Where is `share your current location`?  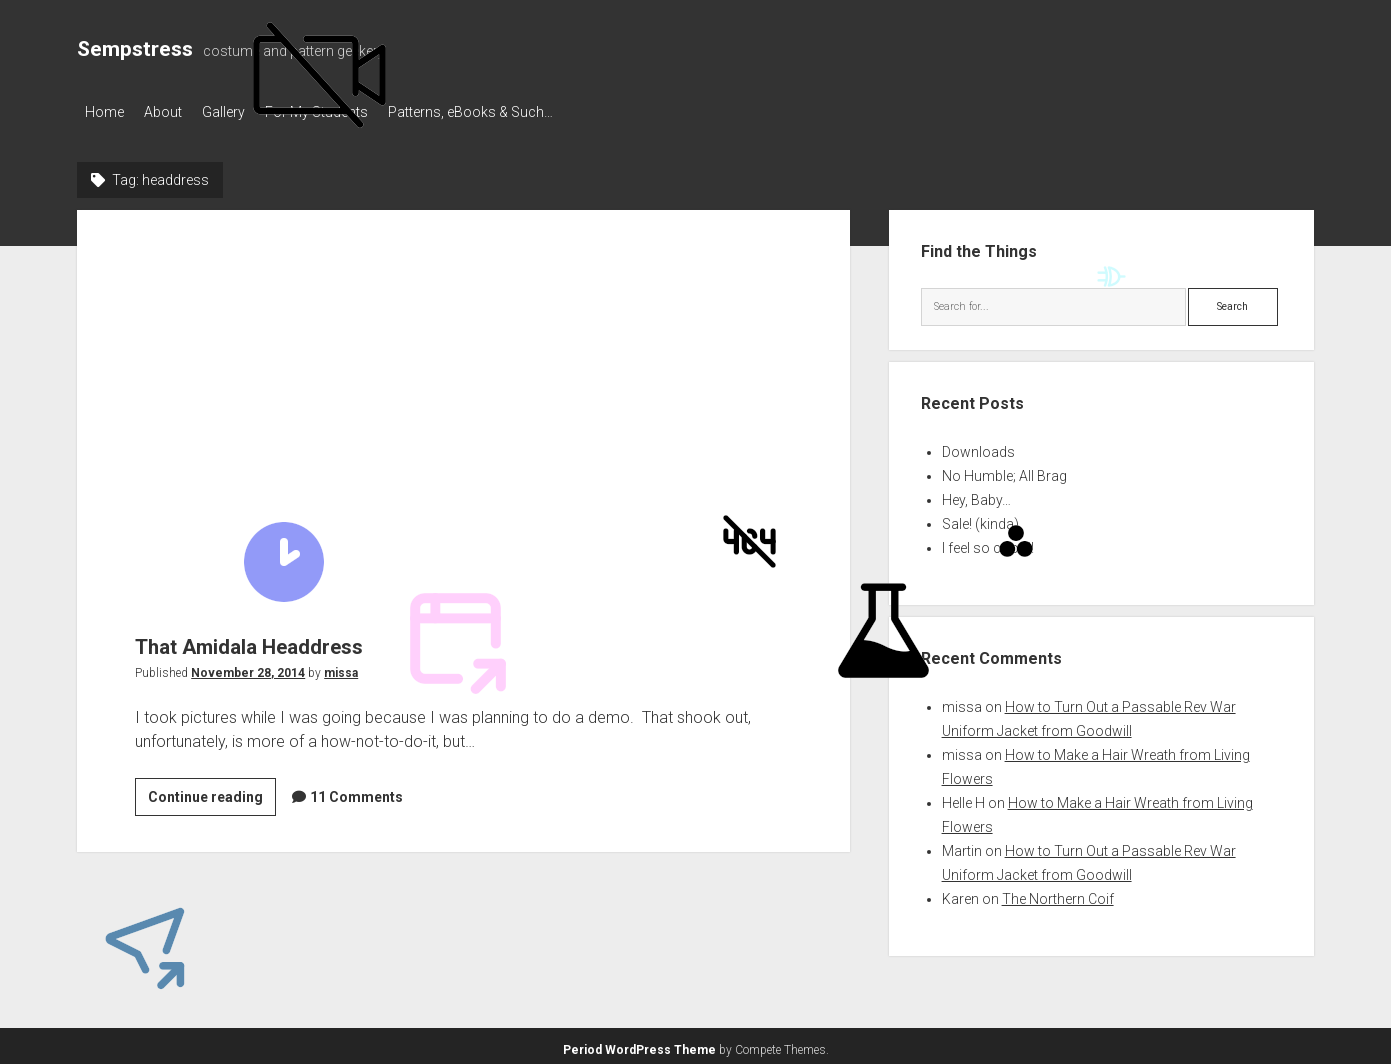 share your current location is located at coordinates (145, 946).